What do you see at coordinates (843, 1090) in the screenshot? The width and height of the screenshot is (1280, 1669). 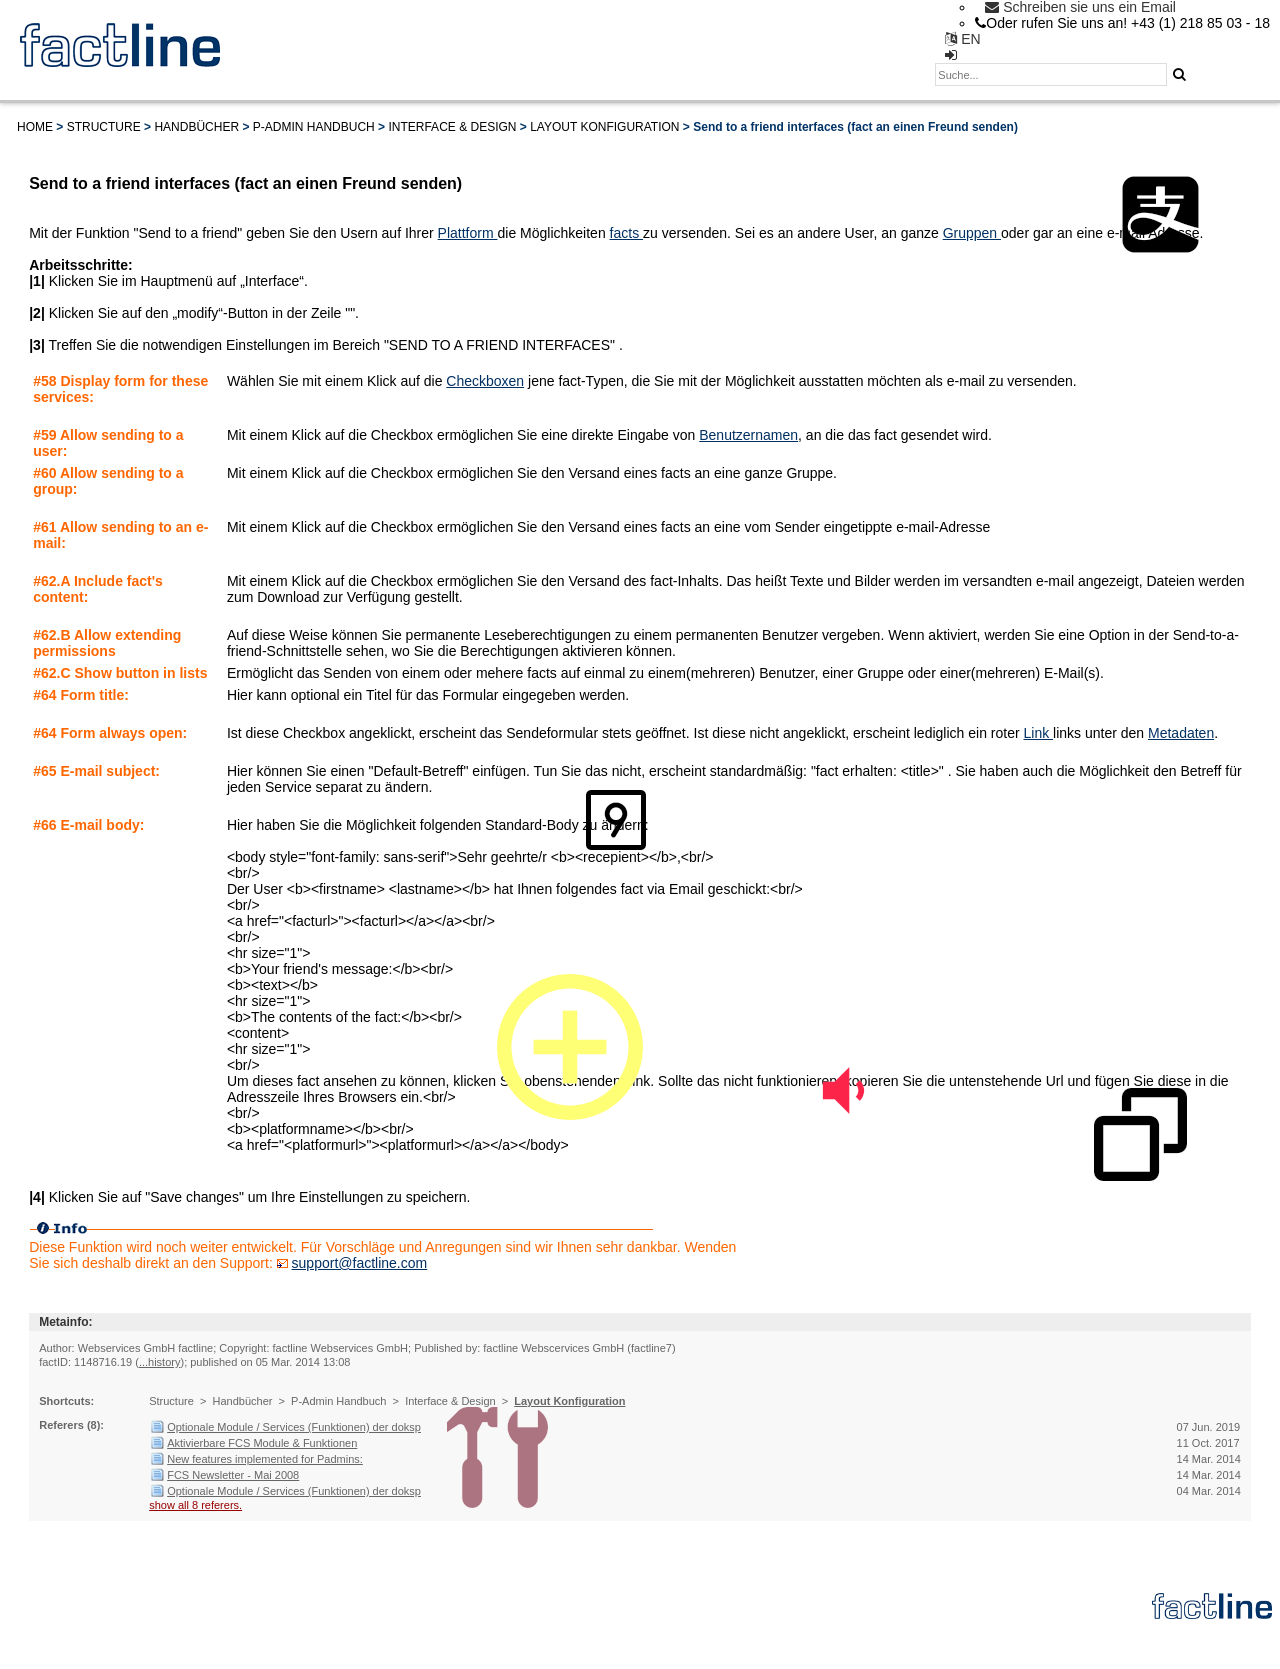 I see `decrease audio volume` at bounding box center [843, 1090].